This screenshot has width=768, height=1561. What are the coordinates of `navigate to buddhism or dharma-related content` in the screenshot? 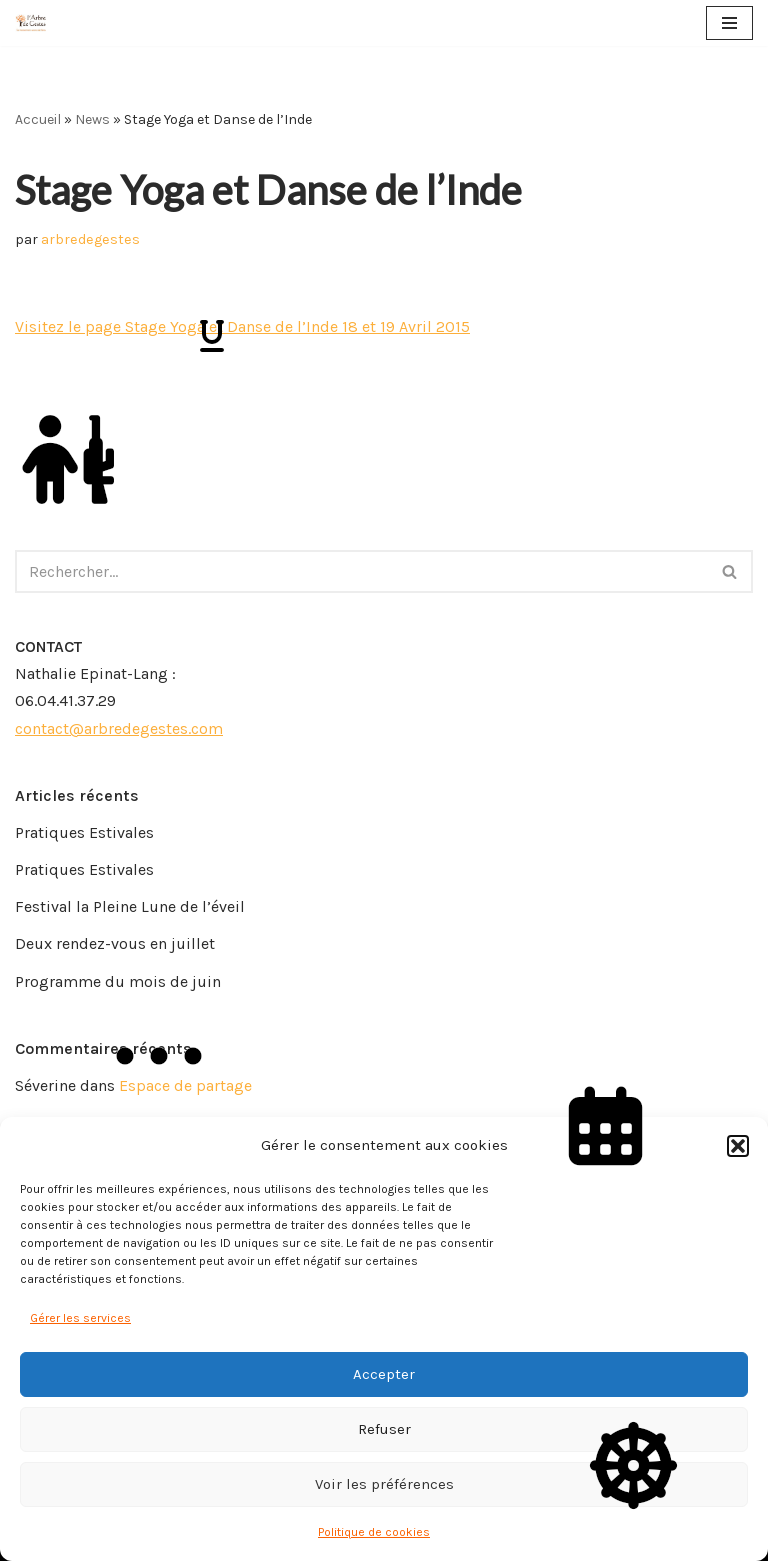 It's located at (633, 1465).